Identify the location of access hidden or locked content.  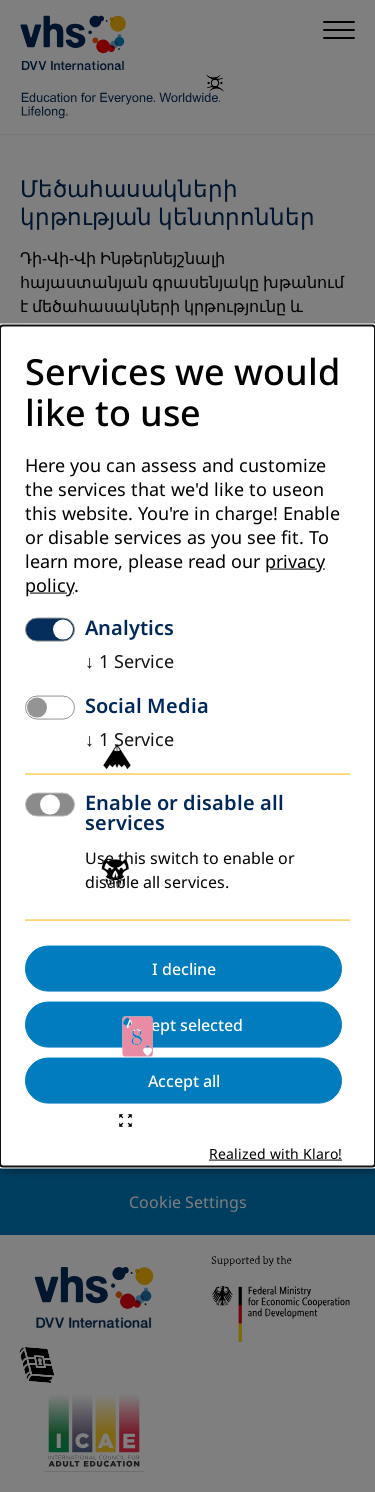
(37, 1365).